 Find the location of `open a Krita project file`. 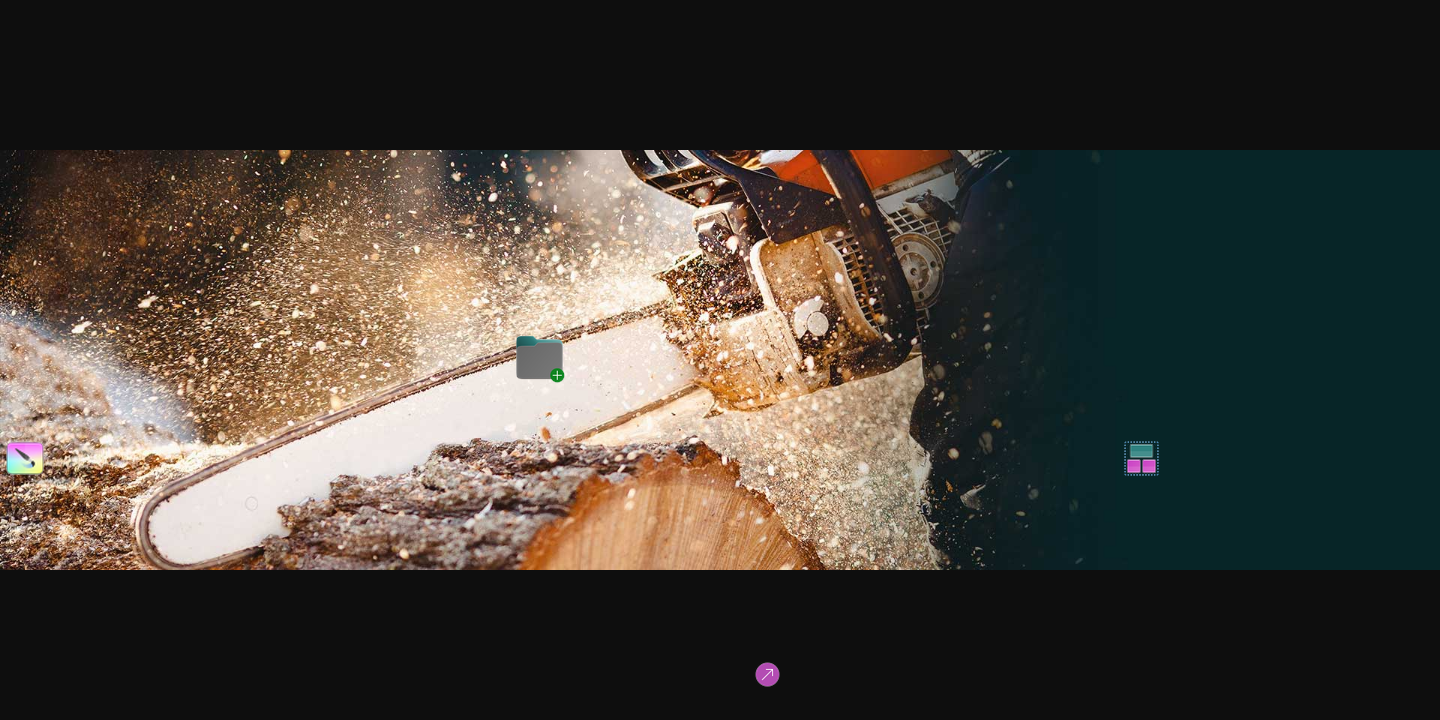

open a Krita project file is located at coordinates (25, 457).